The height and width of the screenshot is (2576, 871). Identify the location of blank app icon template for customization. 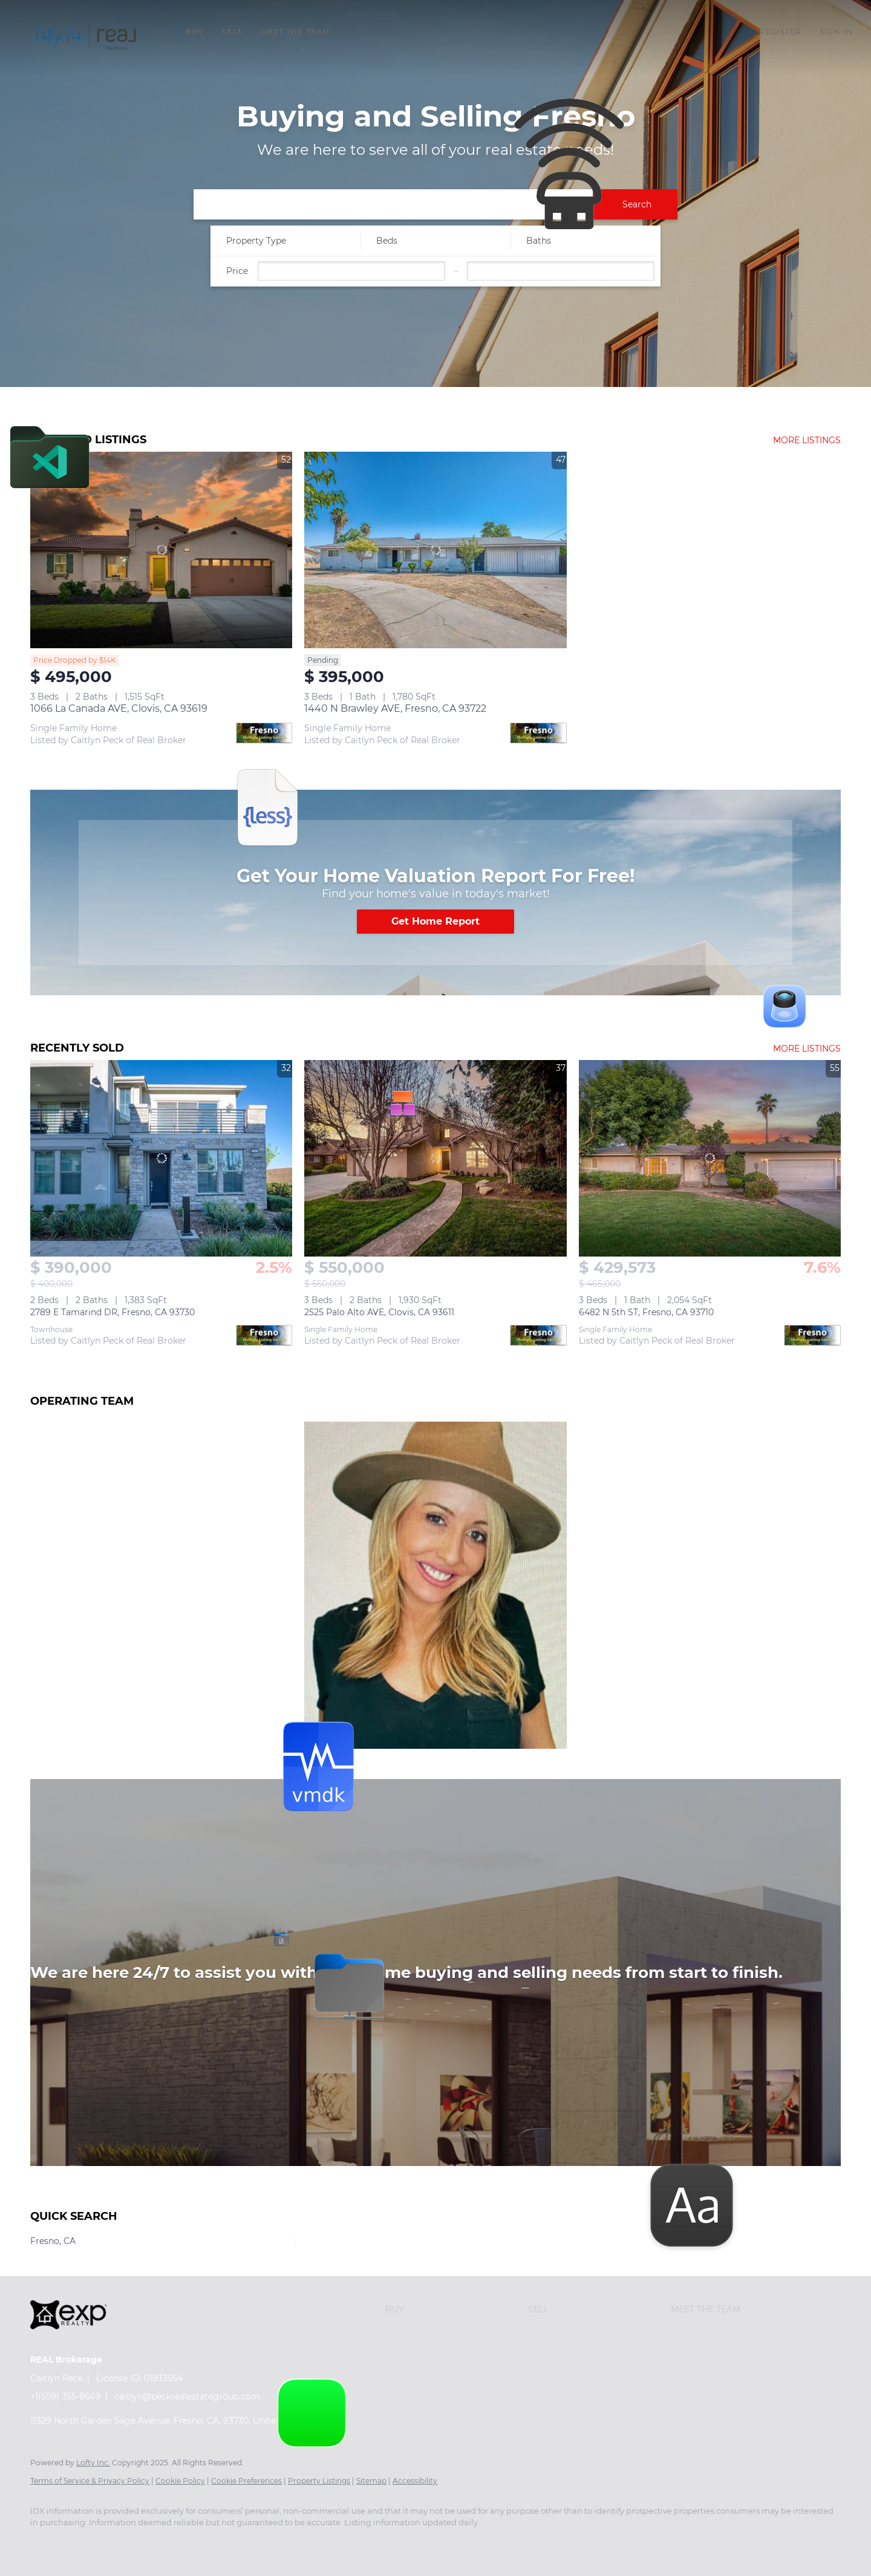
(312, 2413).